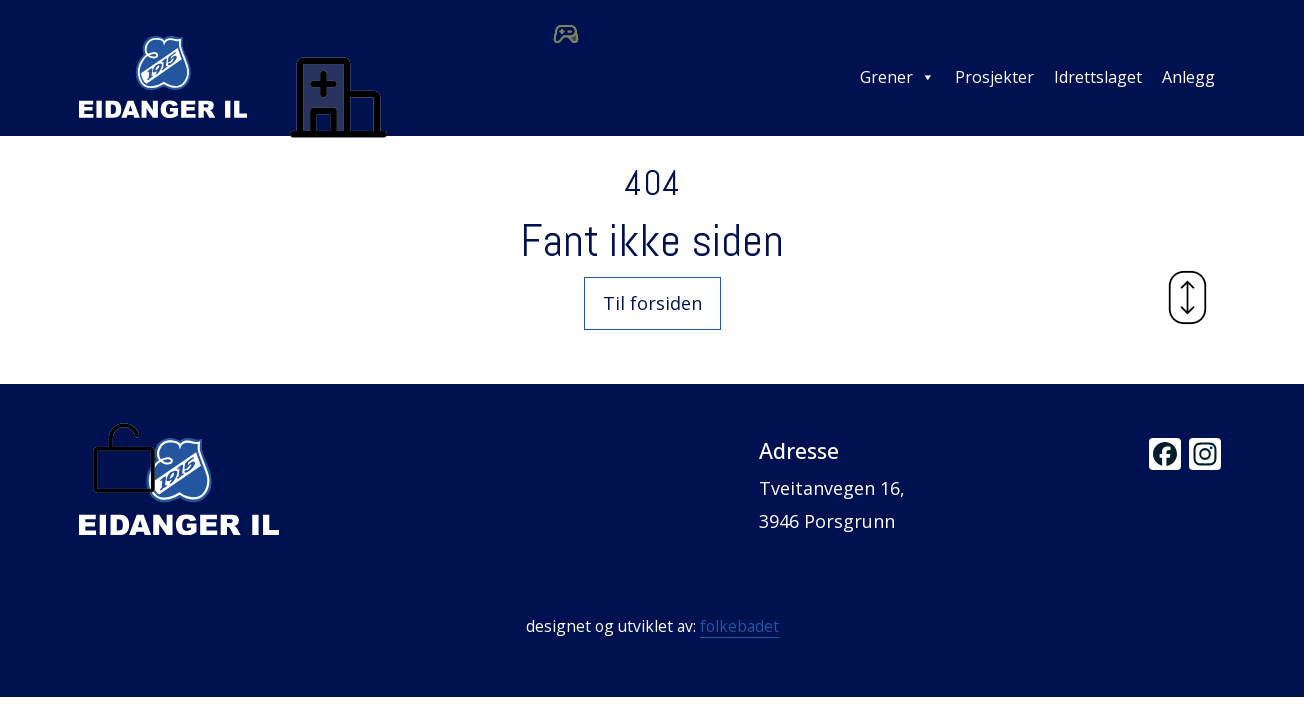 The height and width of the screenshot is (720, 1304). I want to click on scroll up or down on the page, so click(1187, 297).